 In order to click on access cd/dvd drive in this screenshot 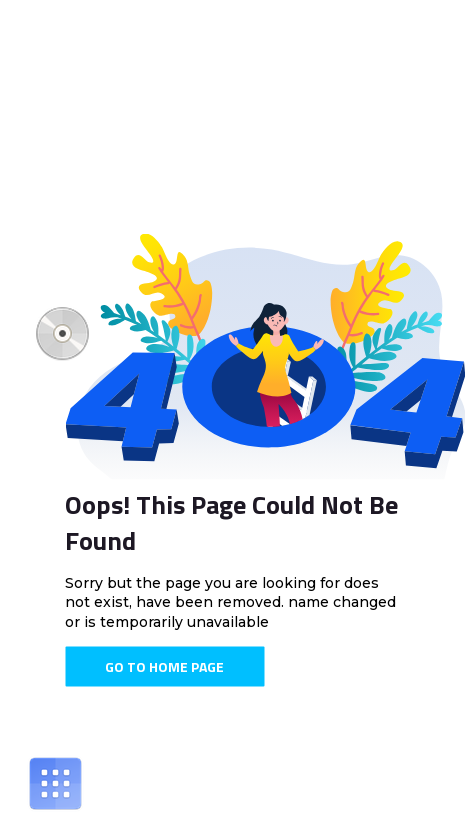, I will do `click(62, 333)`.